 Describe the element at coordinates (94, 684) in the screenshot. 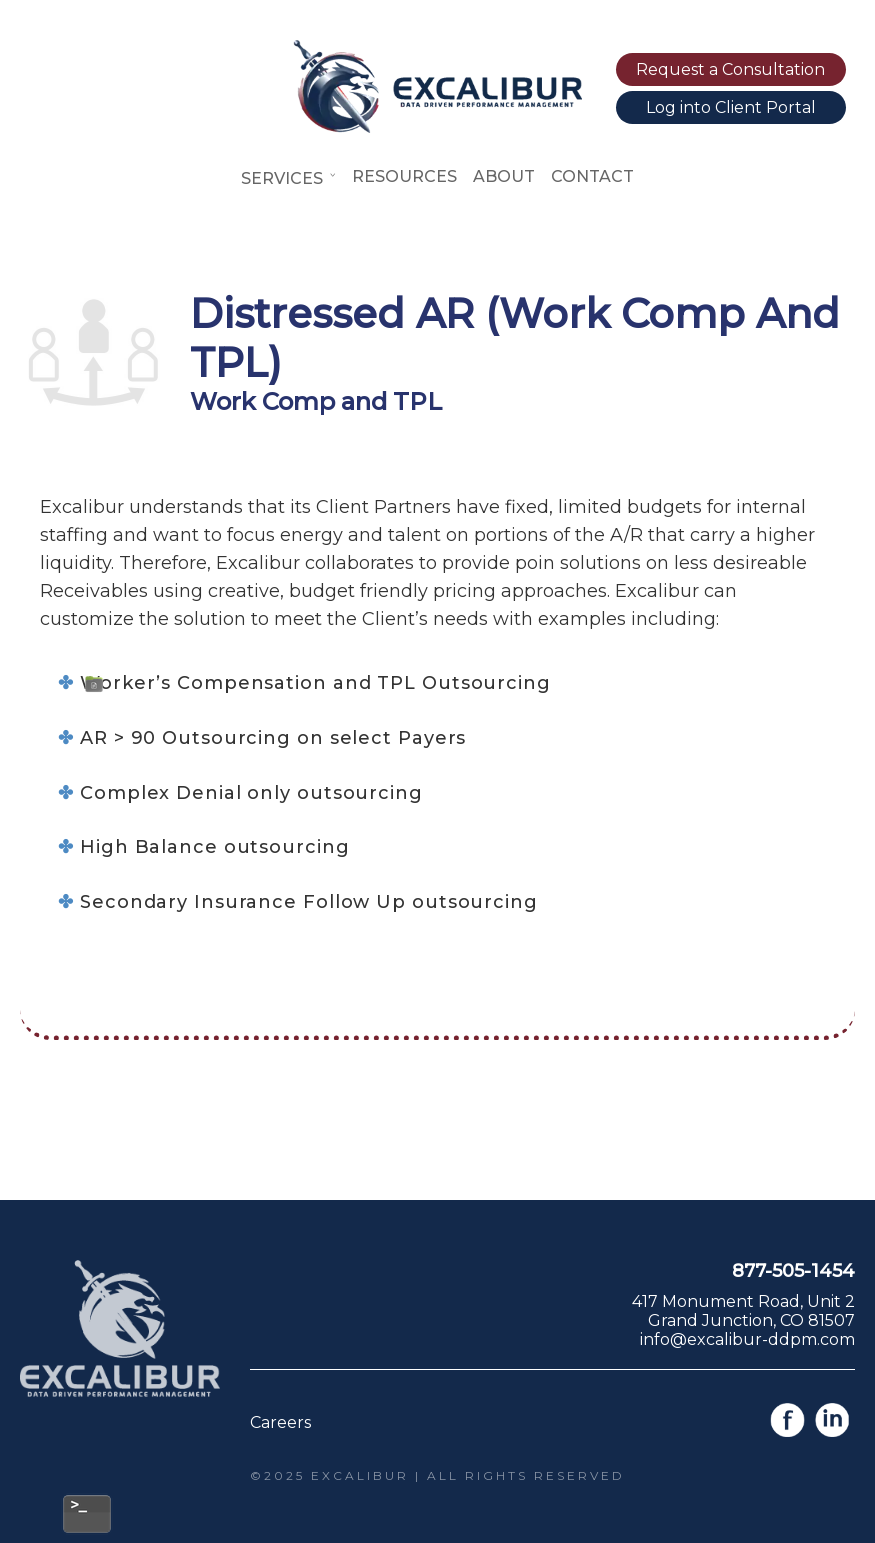

I see `open your documents folder` at that location.